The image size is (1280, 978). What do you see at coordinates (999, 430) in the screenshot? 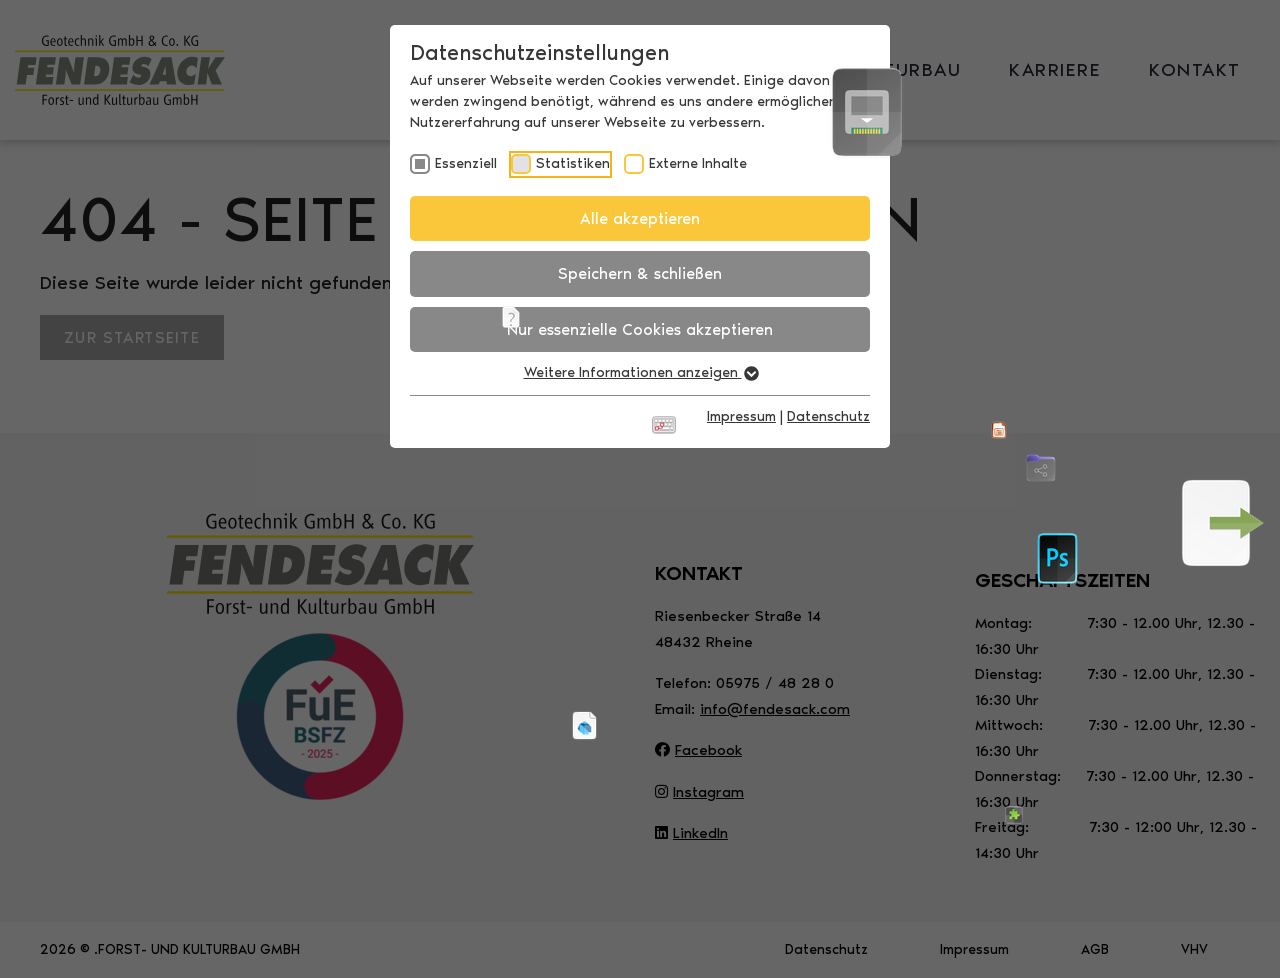
I see `libreoffice impress presentation file` at bounding box center [999, 430].